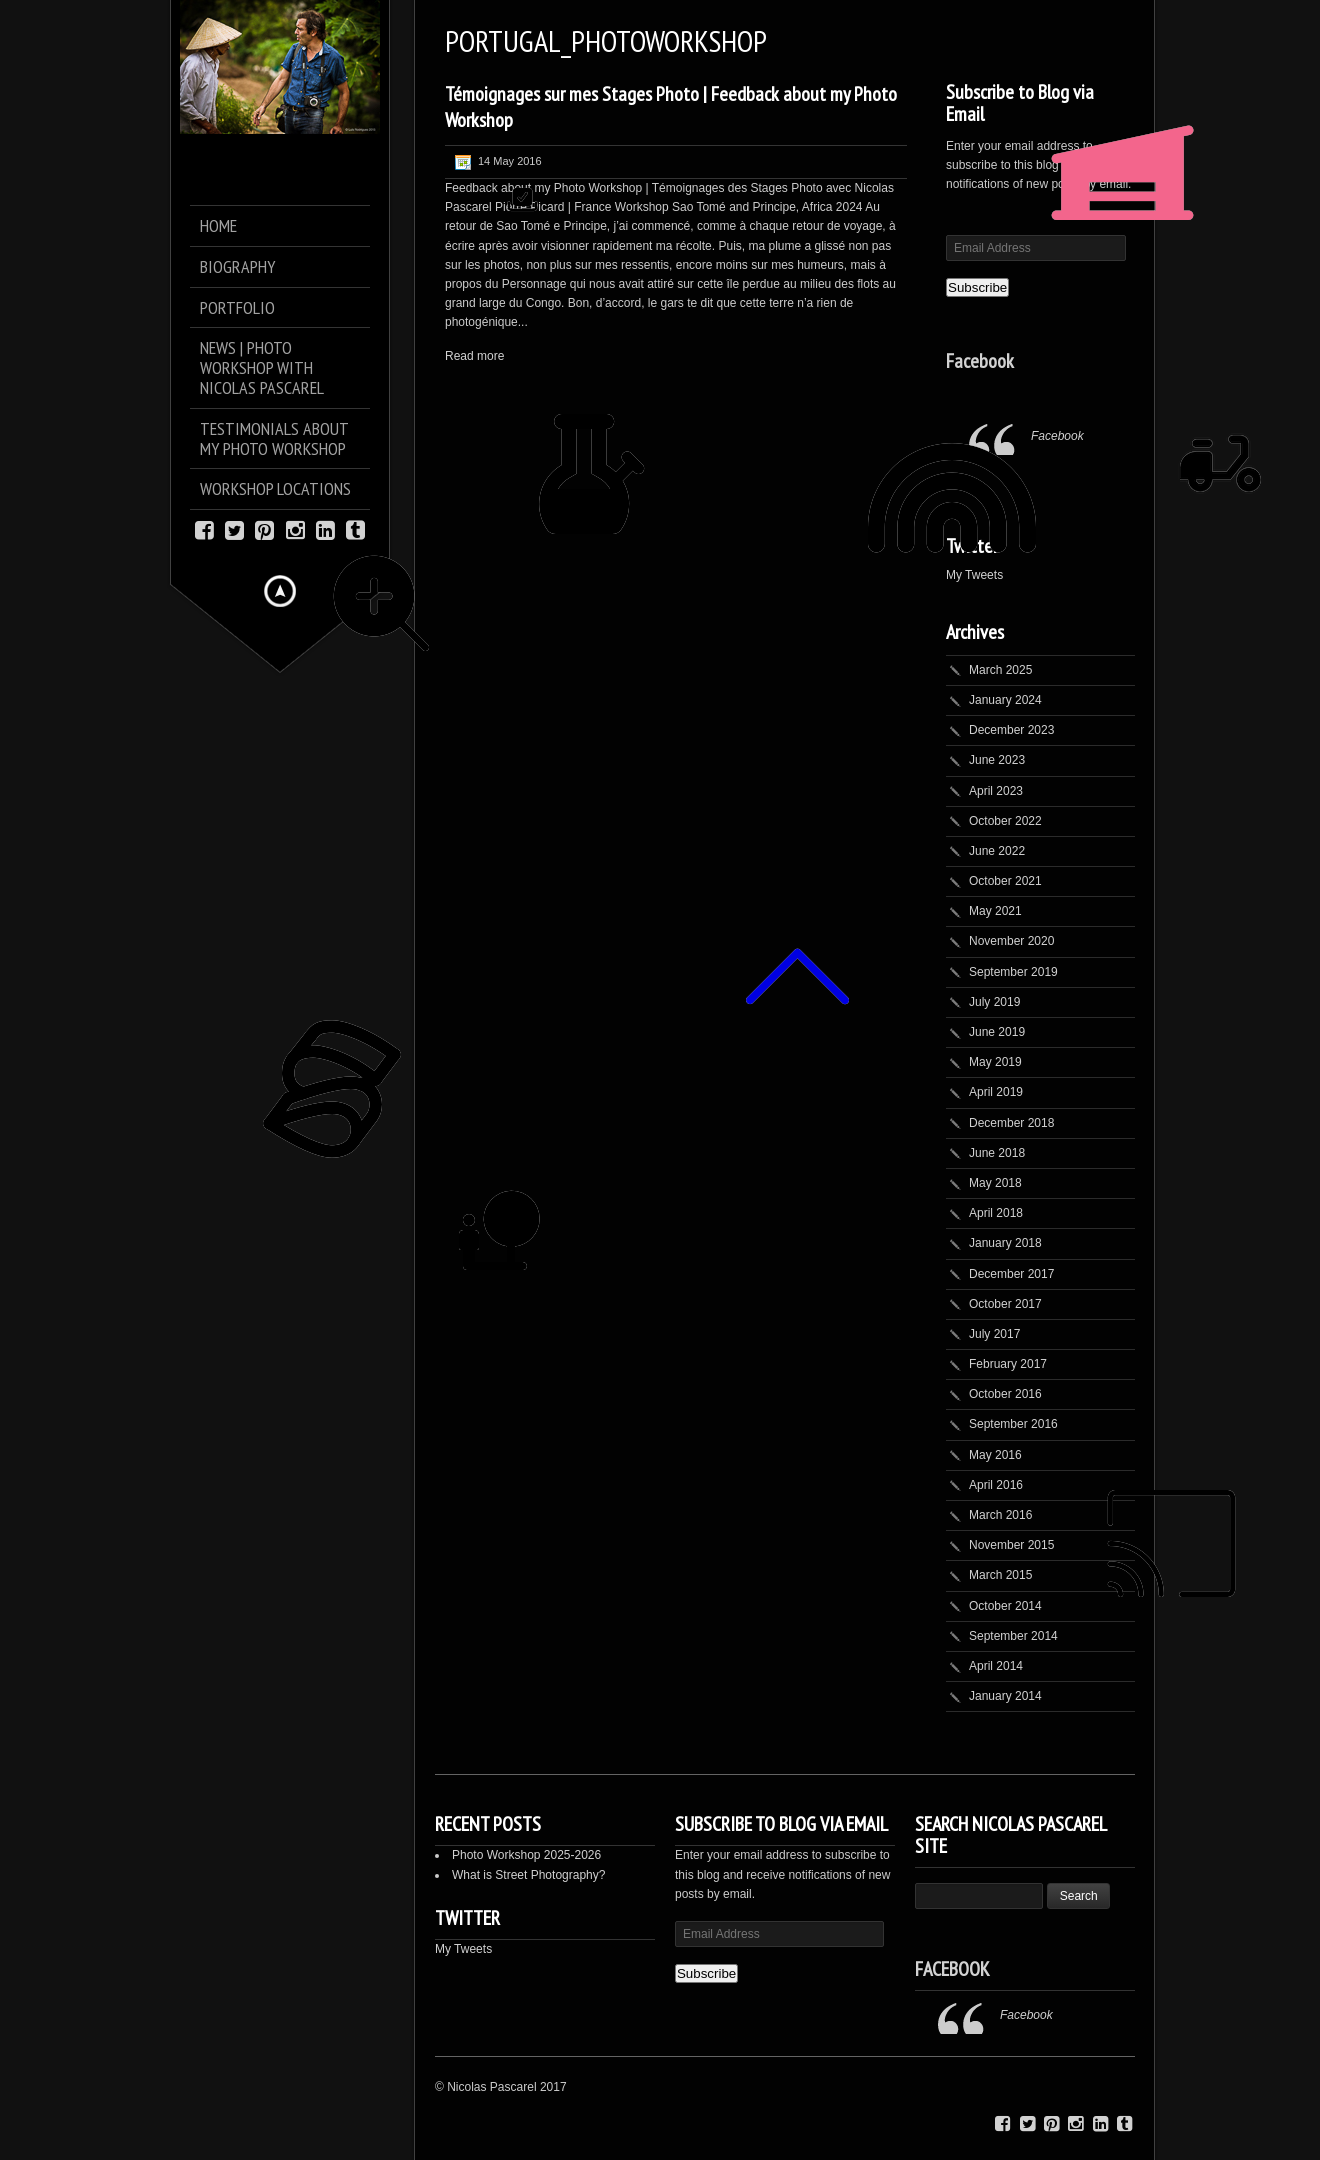 The width and height of the screenshot is (1320, 2160). I want to click on zoom in on content, so click(381, 603).